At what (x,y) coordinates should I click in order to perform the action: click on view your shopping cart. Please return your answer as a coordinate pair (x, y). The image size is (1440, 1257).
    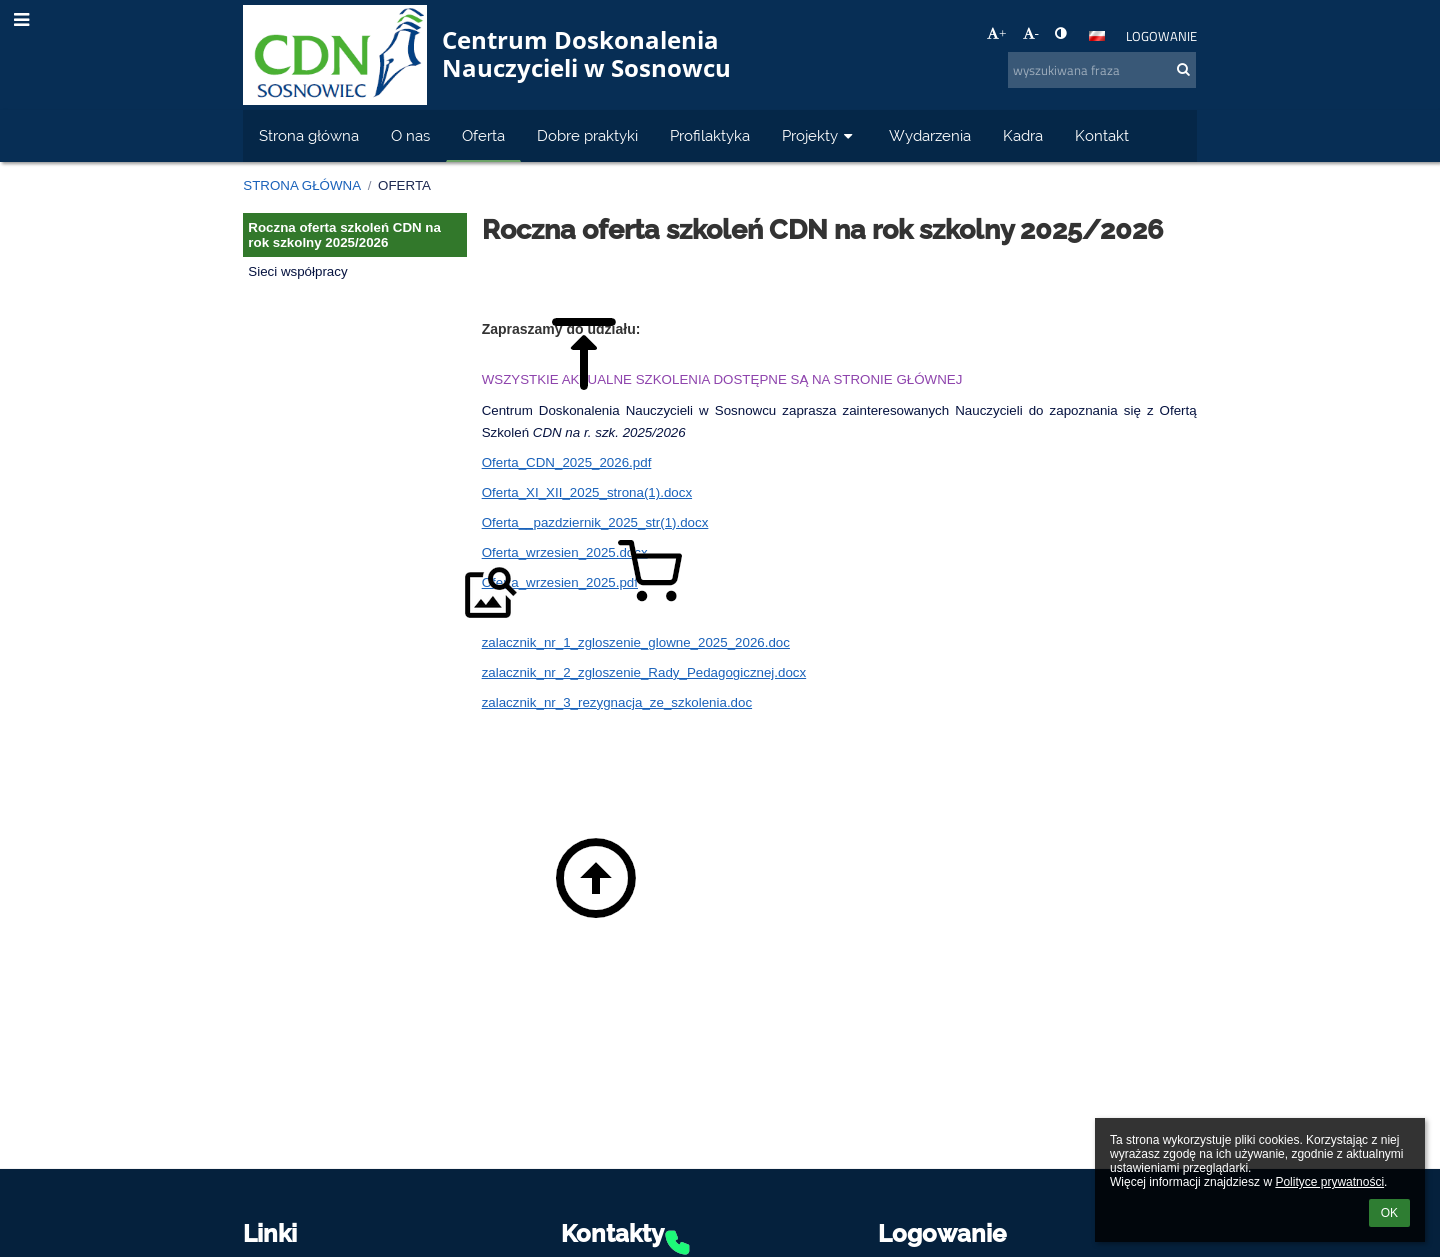
    Looking at the image, I should click on (650, 572).